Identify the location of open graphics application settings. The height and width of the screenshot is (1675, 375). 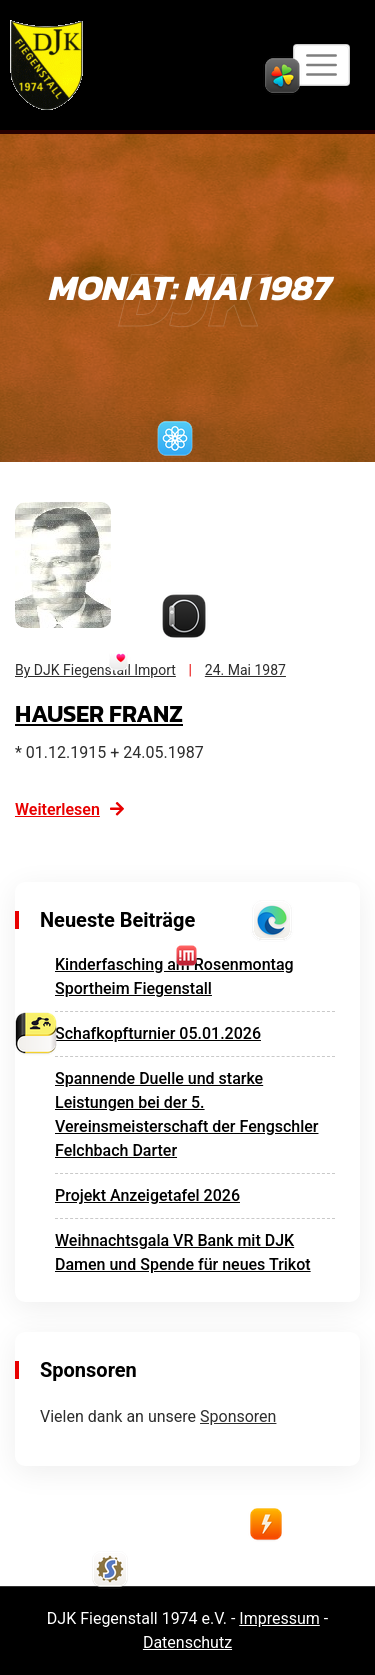
(175, 439).